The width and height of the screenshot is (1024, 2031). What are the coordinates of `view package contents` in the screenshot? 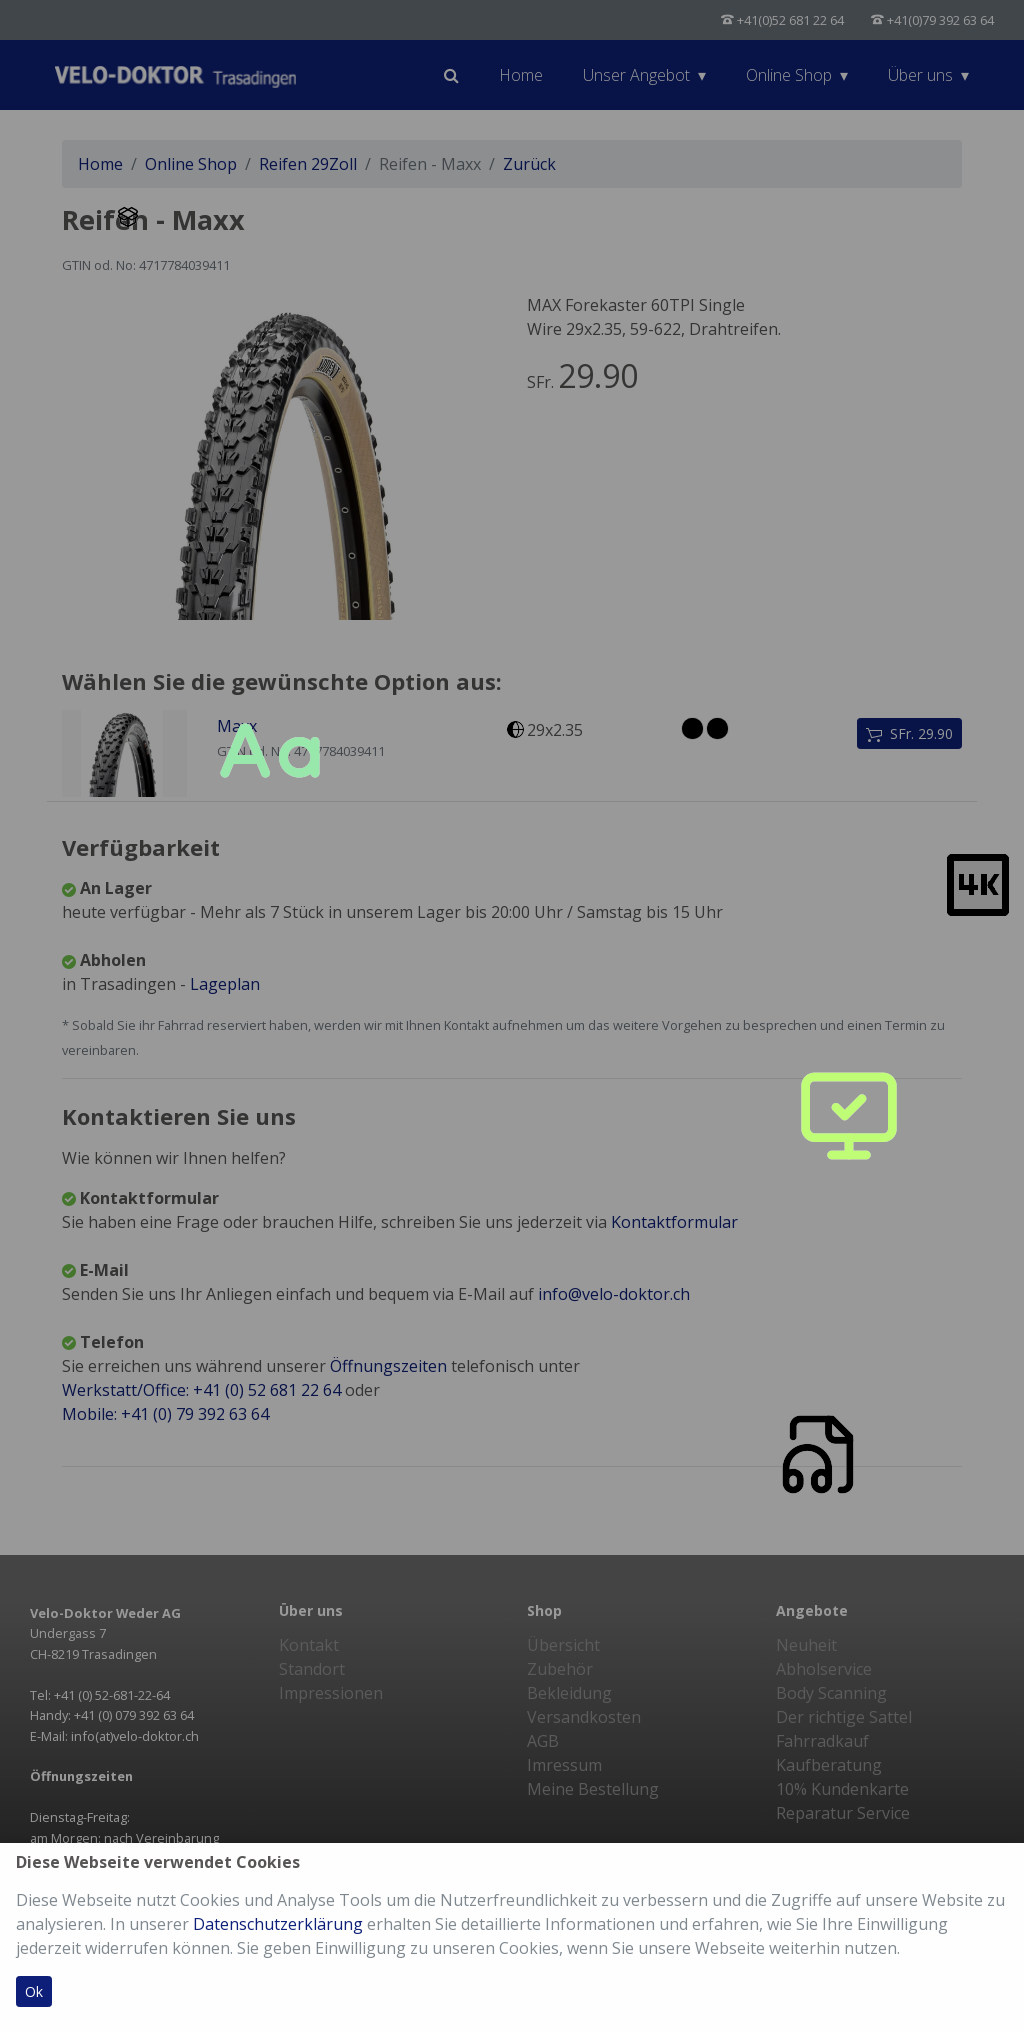 It's located at (128, 217).